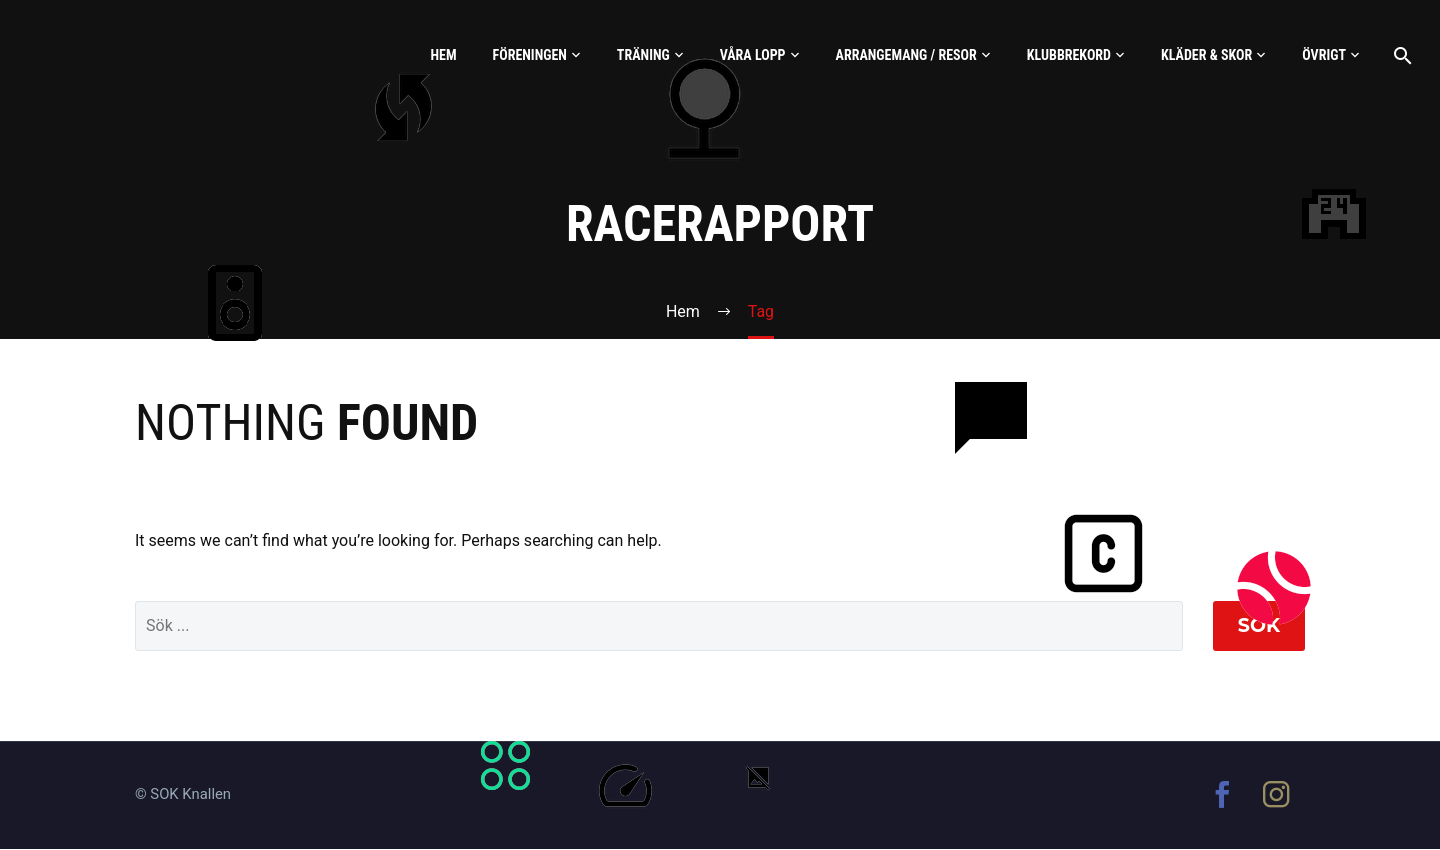 This screenshot has width=1440, height=850. What do you see at coordinates (758, 777) in the screenshot?
I see `image failed to load or is unavailable` at bounding box center [758, 777].